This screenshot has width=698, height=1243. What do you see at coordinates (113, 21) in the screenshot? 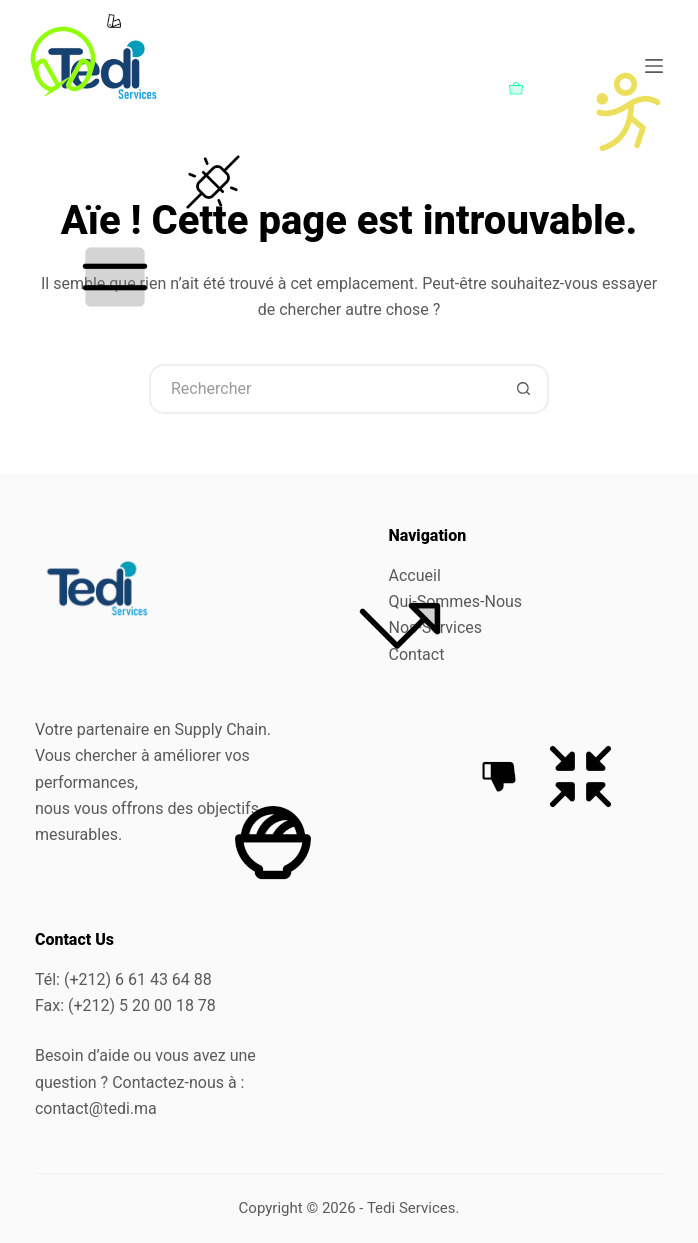
I see `access color palette or theme options` at bounding box center [113, 21].